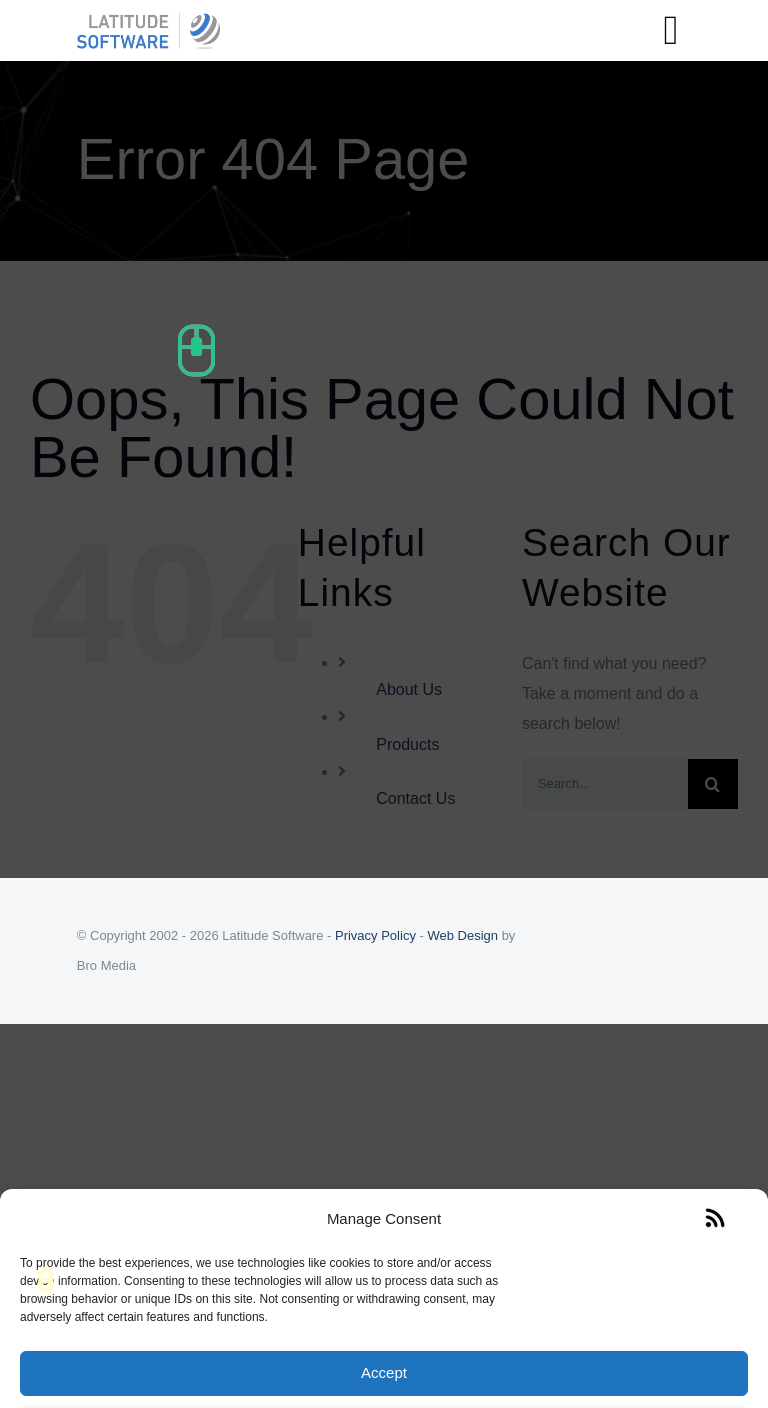 This screenshot has height=1408, width=768. I want to click on indicates item number 8 in a list or sequence, so click(46, 1280).